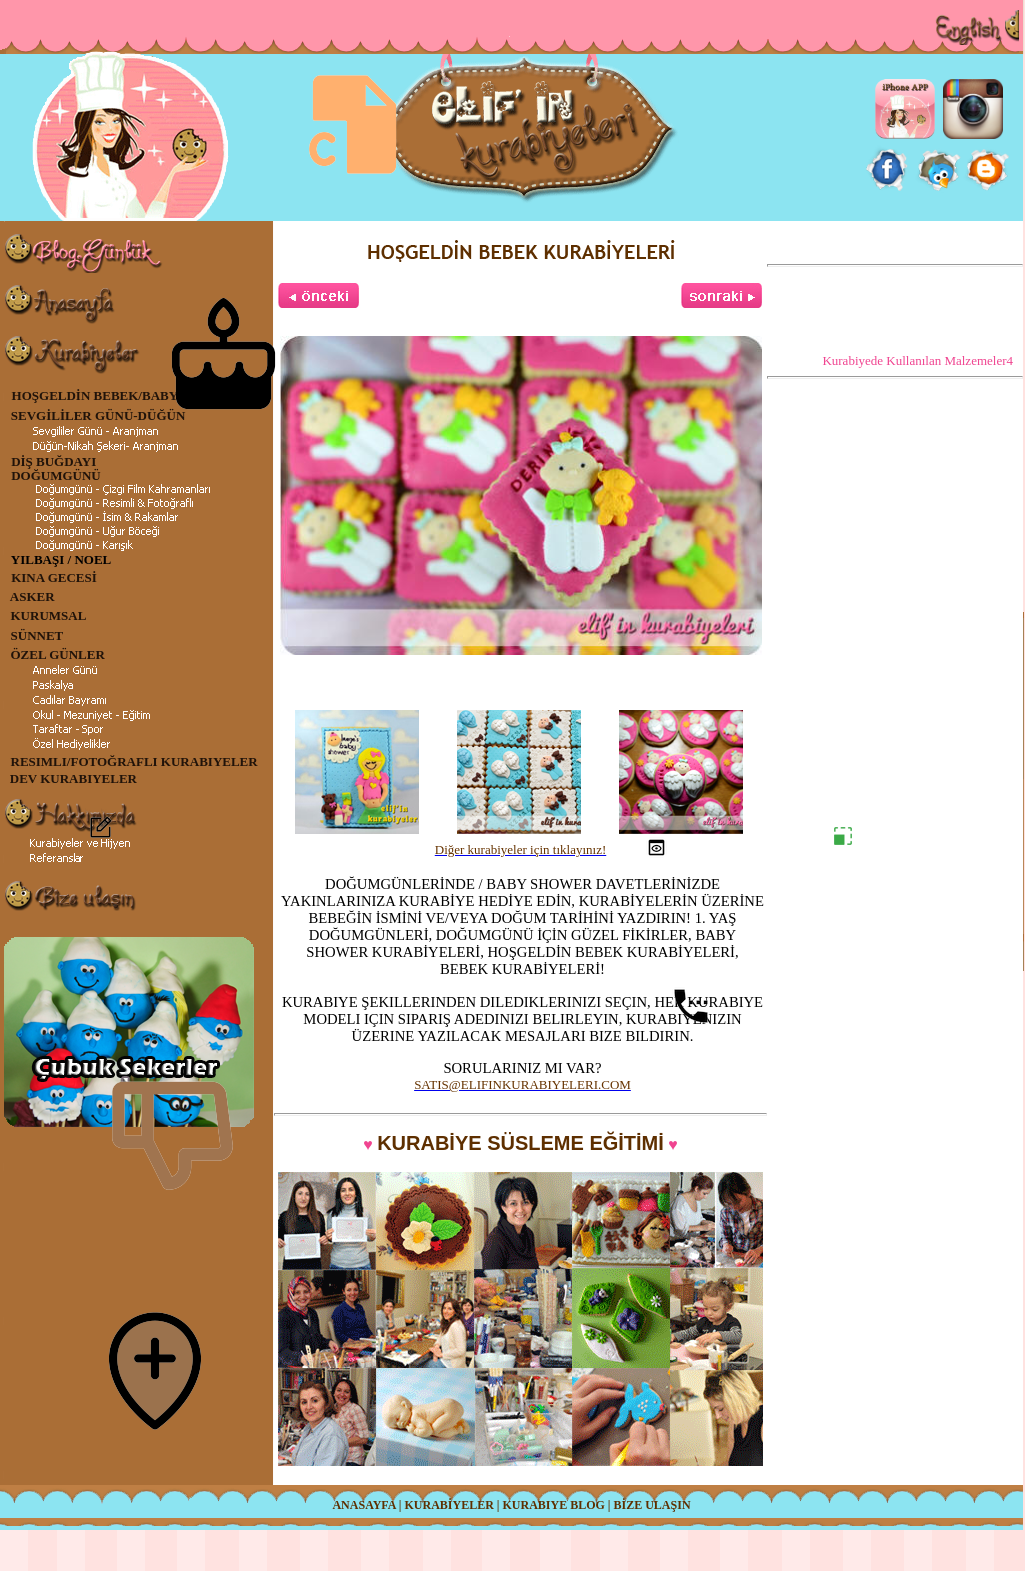 The width and height of the screenshot is (1025, 1571). I want to click on access phone or call settings, so click(691, 1006).